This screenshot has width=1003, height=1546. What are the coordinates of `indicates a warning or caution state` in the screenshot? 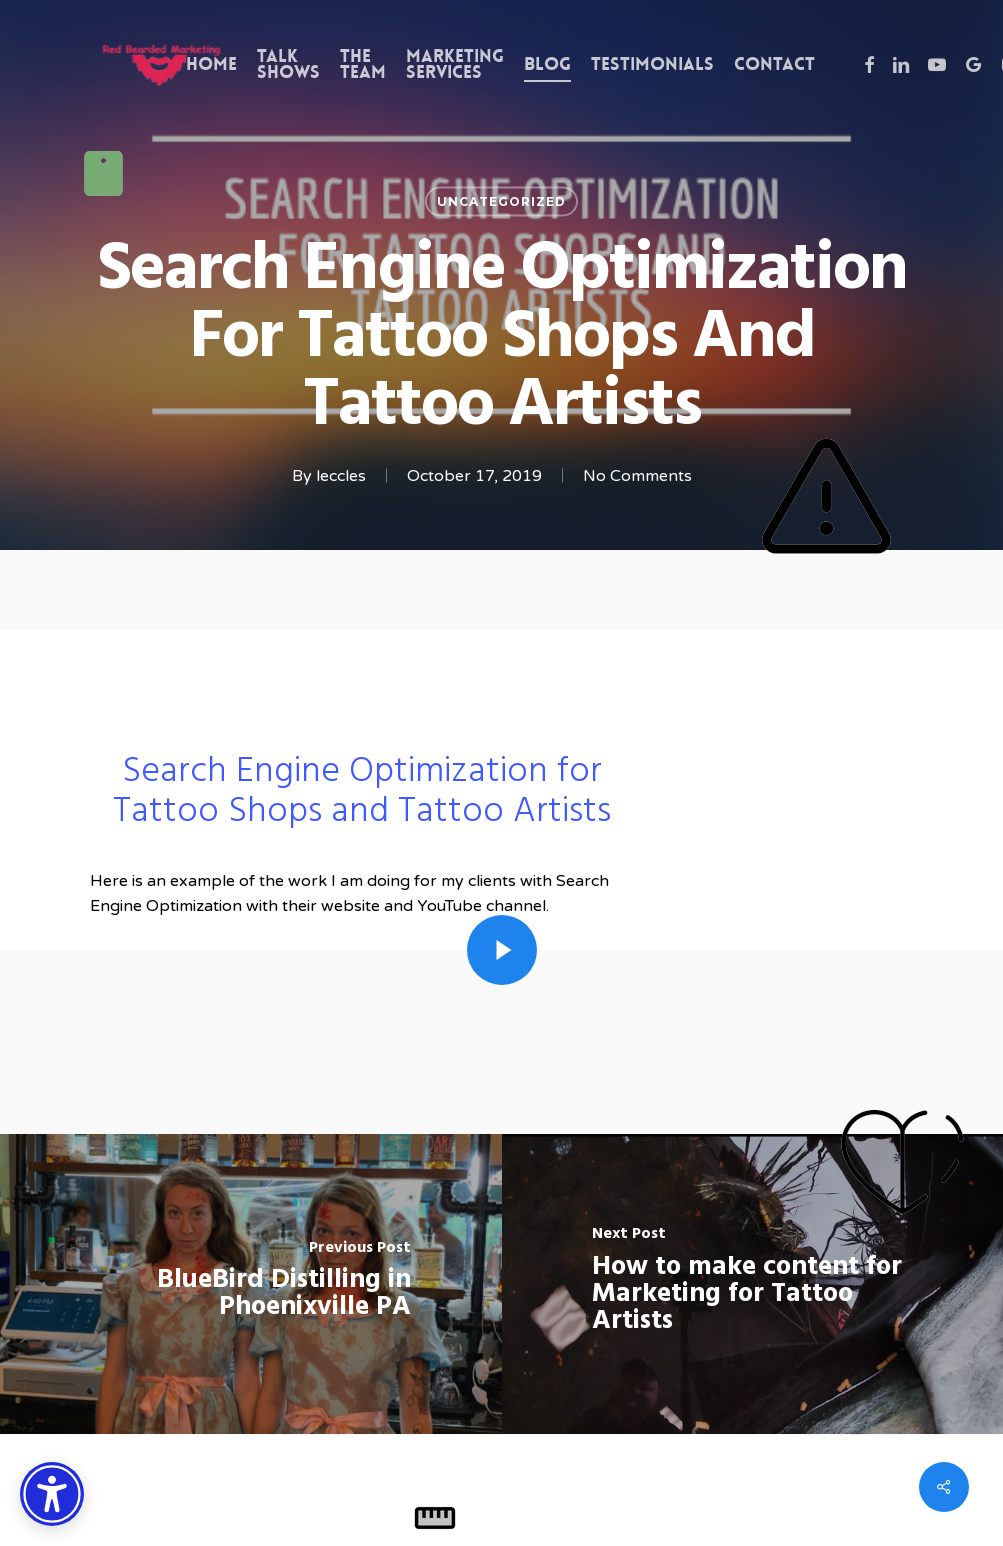 It's located at (826, 498).